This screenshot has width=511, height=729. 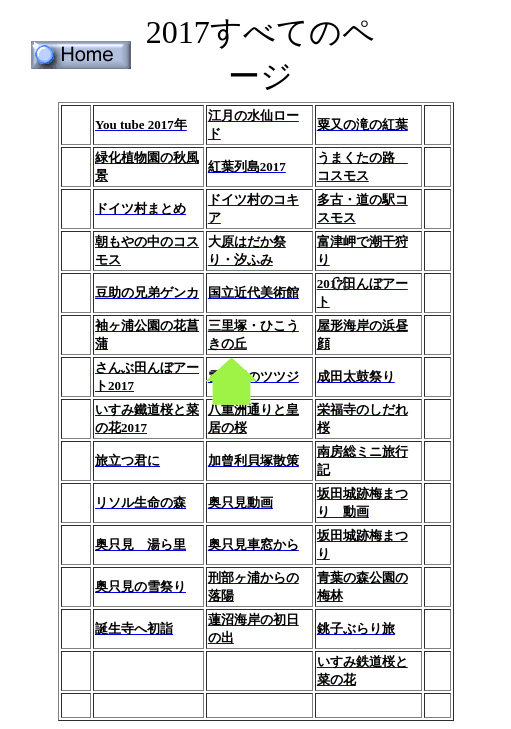 What do you see at coordinates (231, 383) in the screenshot?
I see `navigate to home screen` at bounding box center [231, 383].